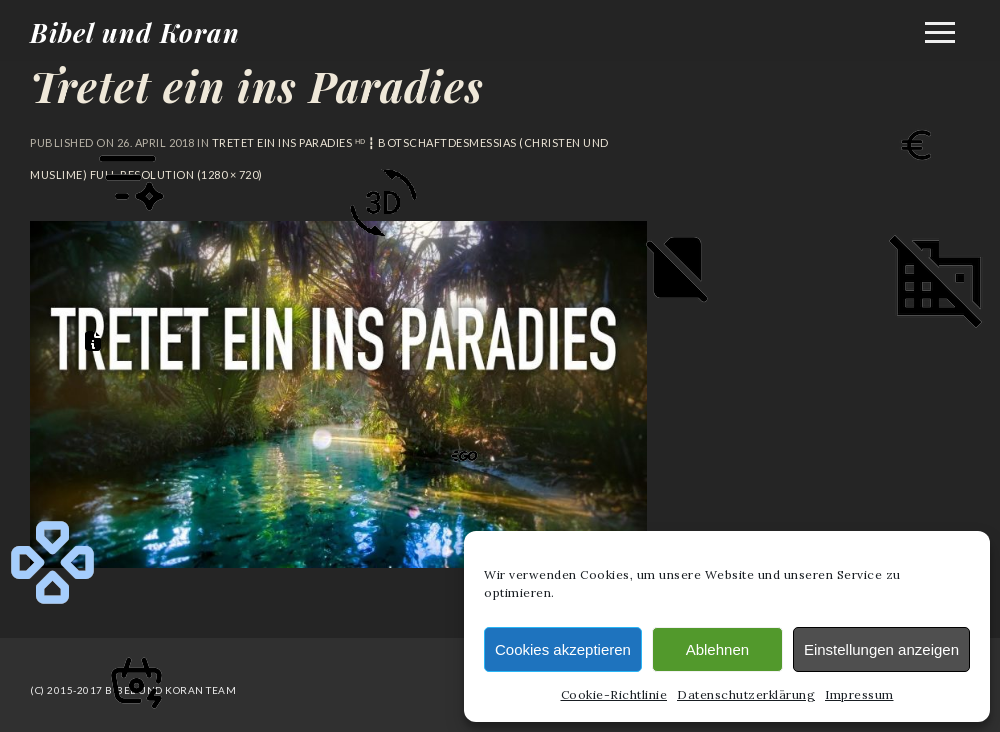 This screenshot has width=1000, height=732. I want to click on no SIM card detected, so click(677, 267).